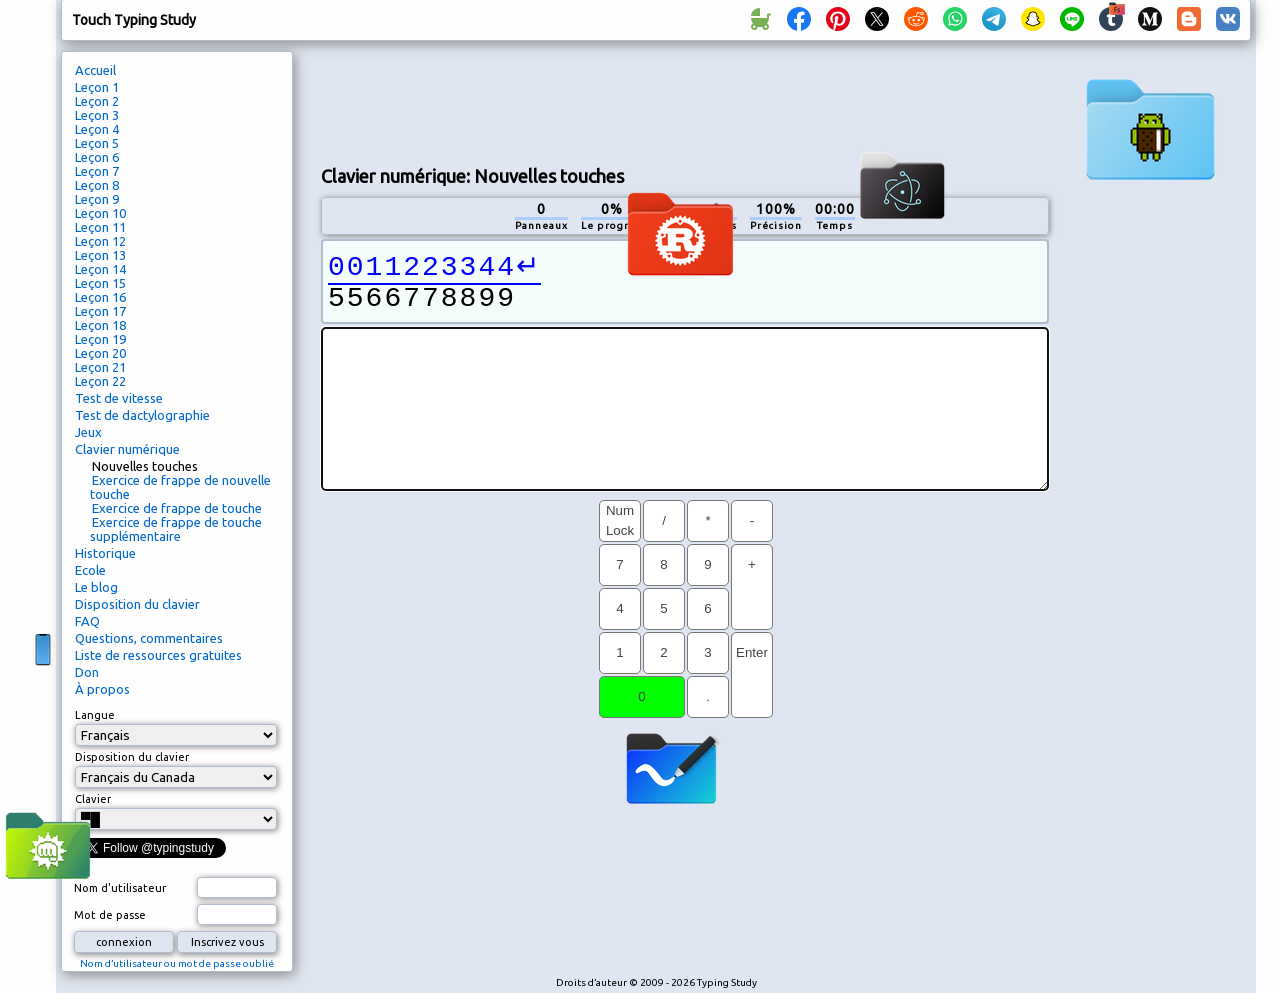  I want to click on open adobe fuse project folder, so click(1117, 9).